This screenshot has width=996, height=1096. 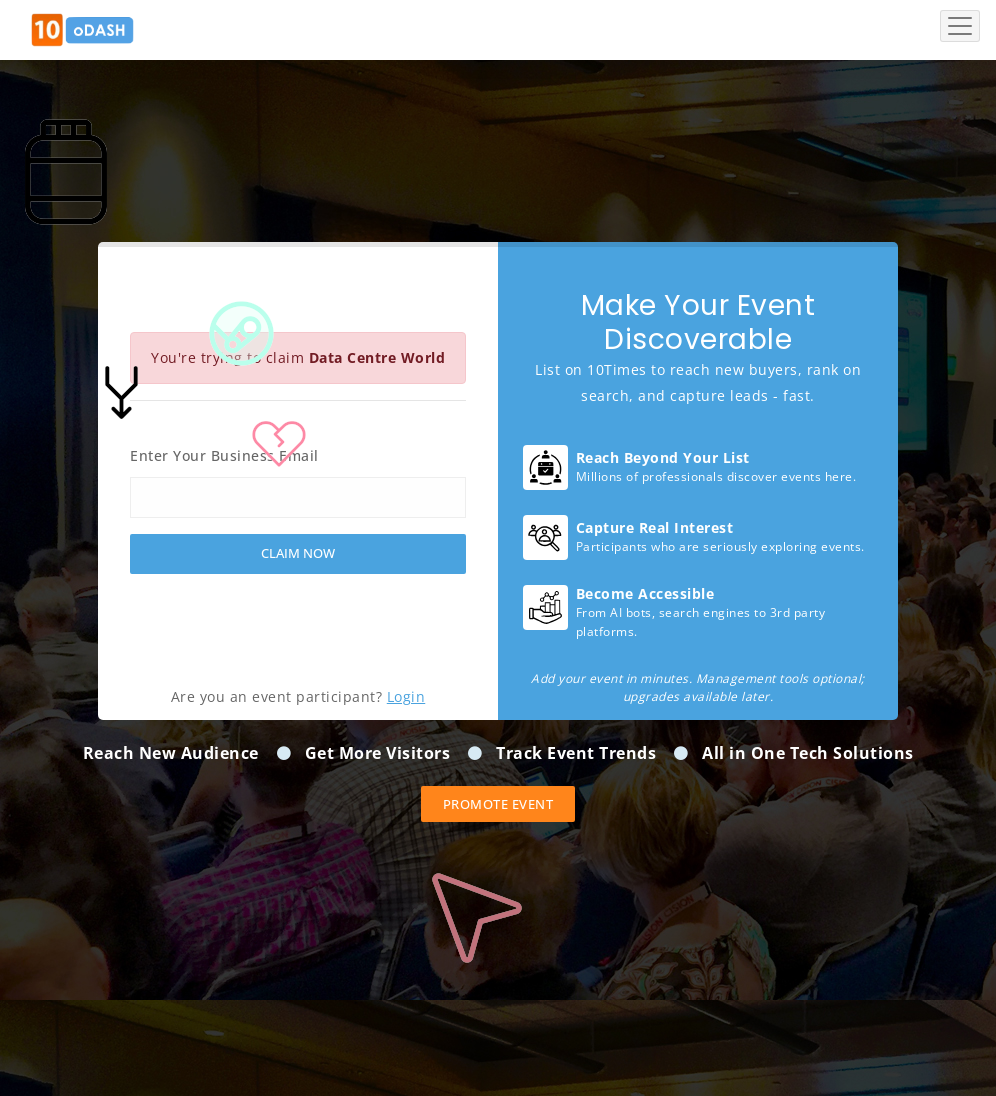 What do you see at coordinates (66, 172) in the screenshot?
I see `view or manage labeled containers` at bounding box center [66, 172].